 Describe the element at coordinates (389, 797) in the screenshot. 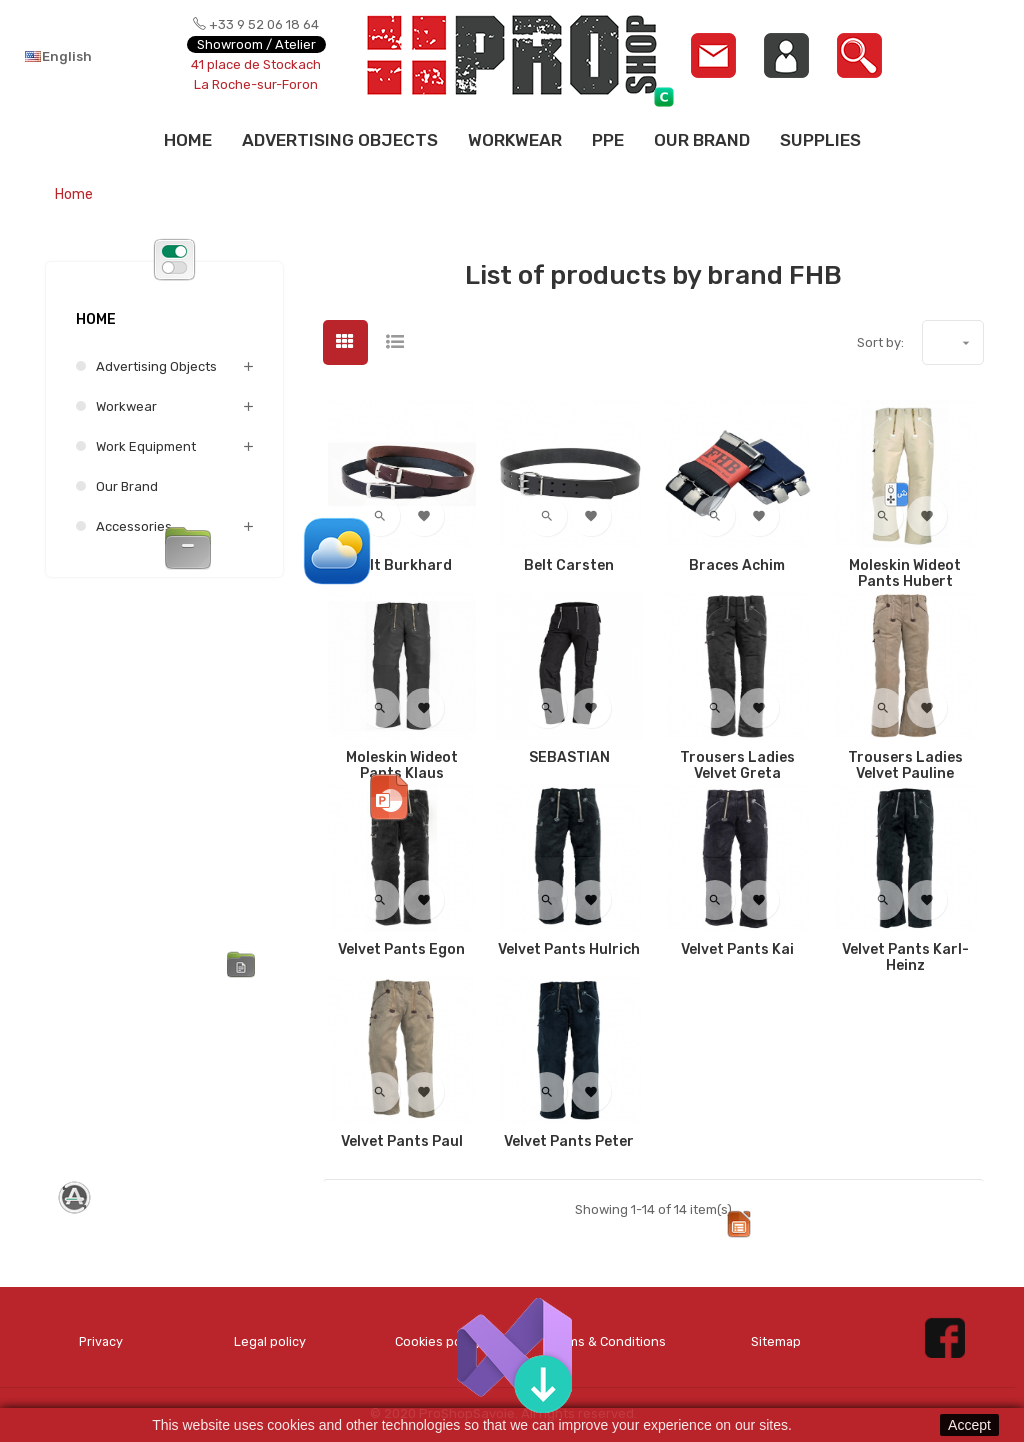

I see `a microsoft powerpoint file` at that location.